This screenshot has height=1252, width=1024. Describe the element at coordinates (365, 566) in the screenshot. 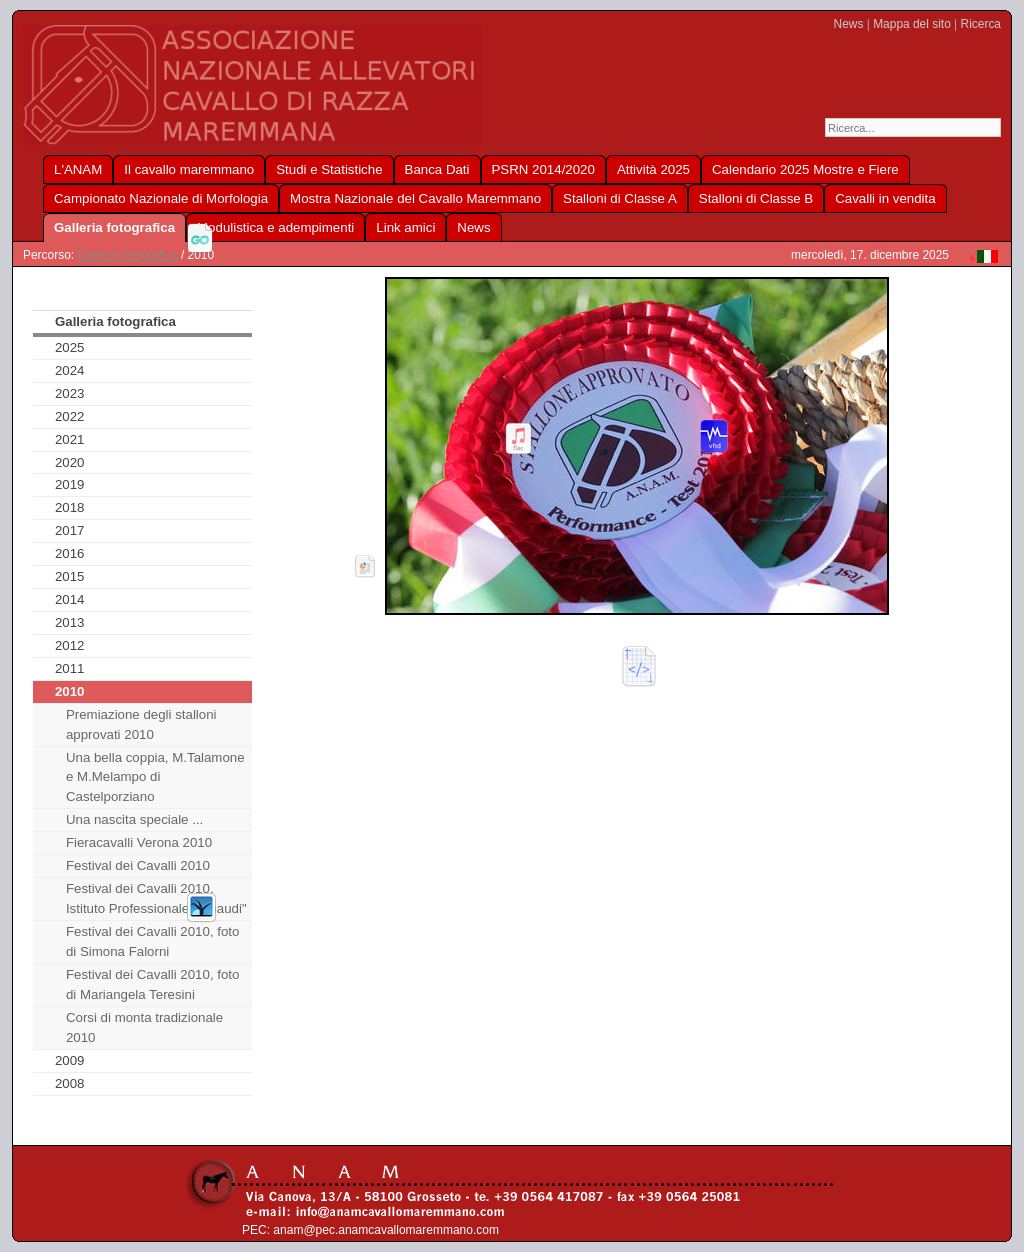

I see `open a presentation file` at that location.